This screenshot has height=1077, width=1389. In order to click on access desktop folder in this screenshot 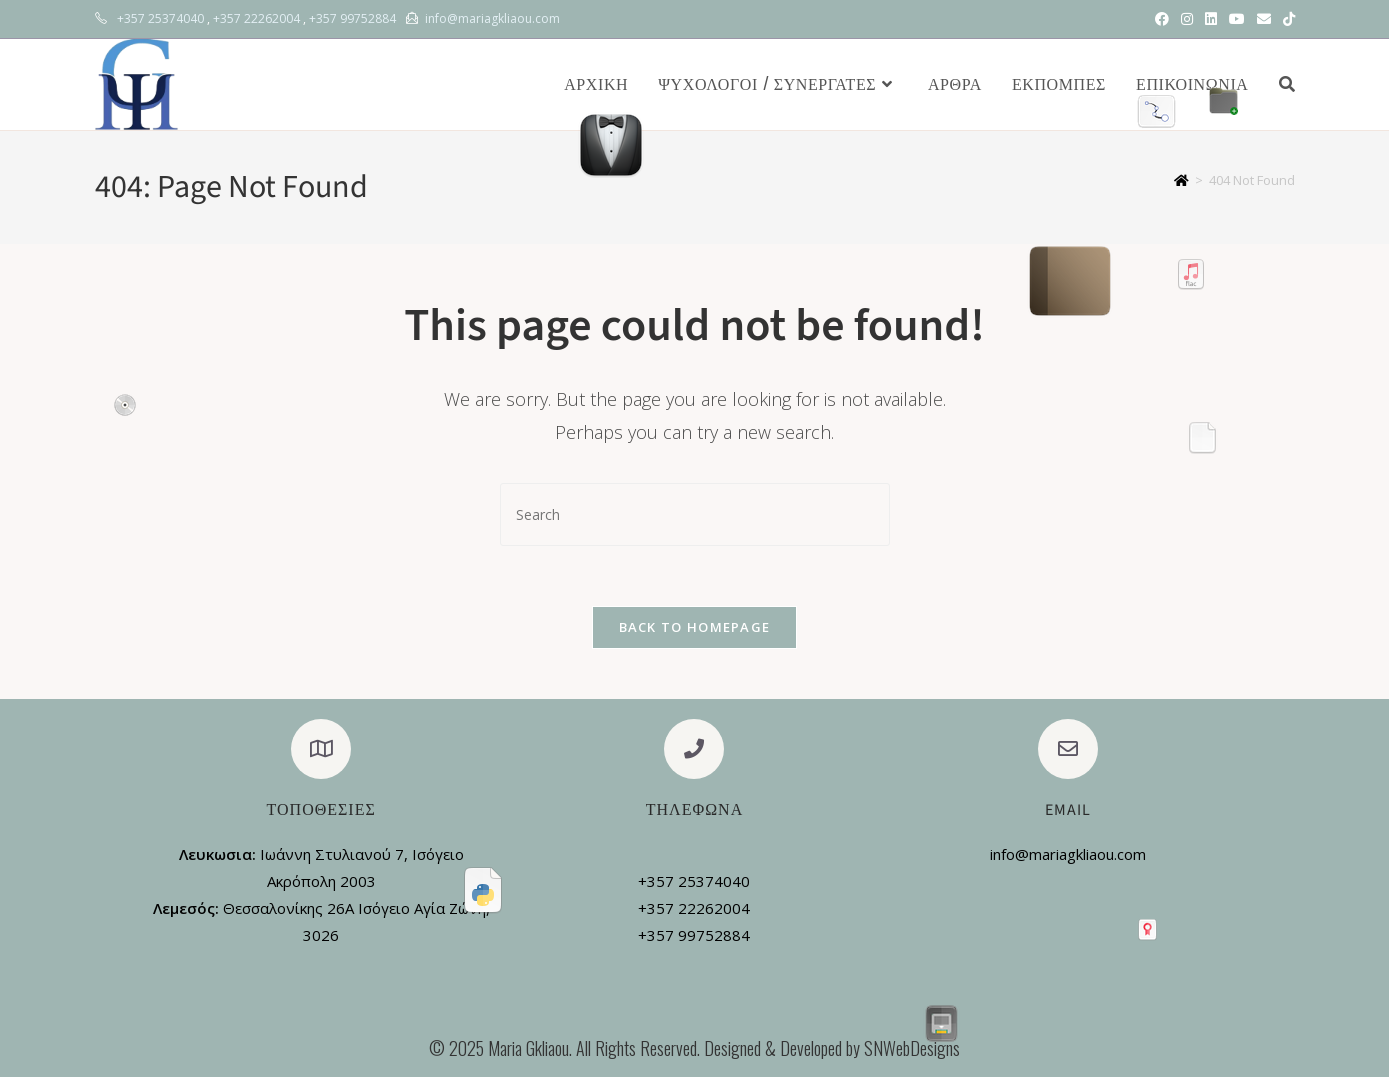, I will do `click(1070, 278)`.